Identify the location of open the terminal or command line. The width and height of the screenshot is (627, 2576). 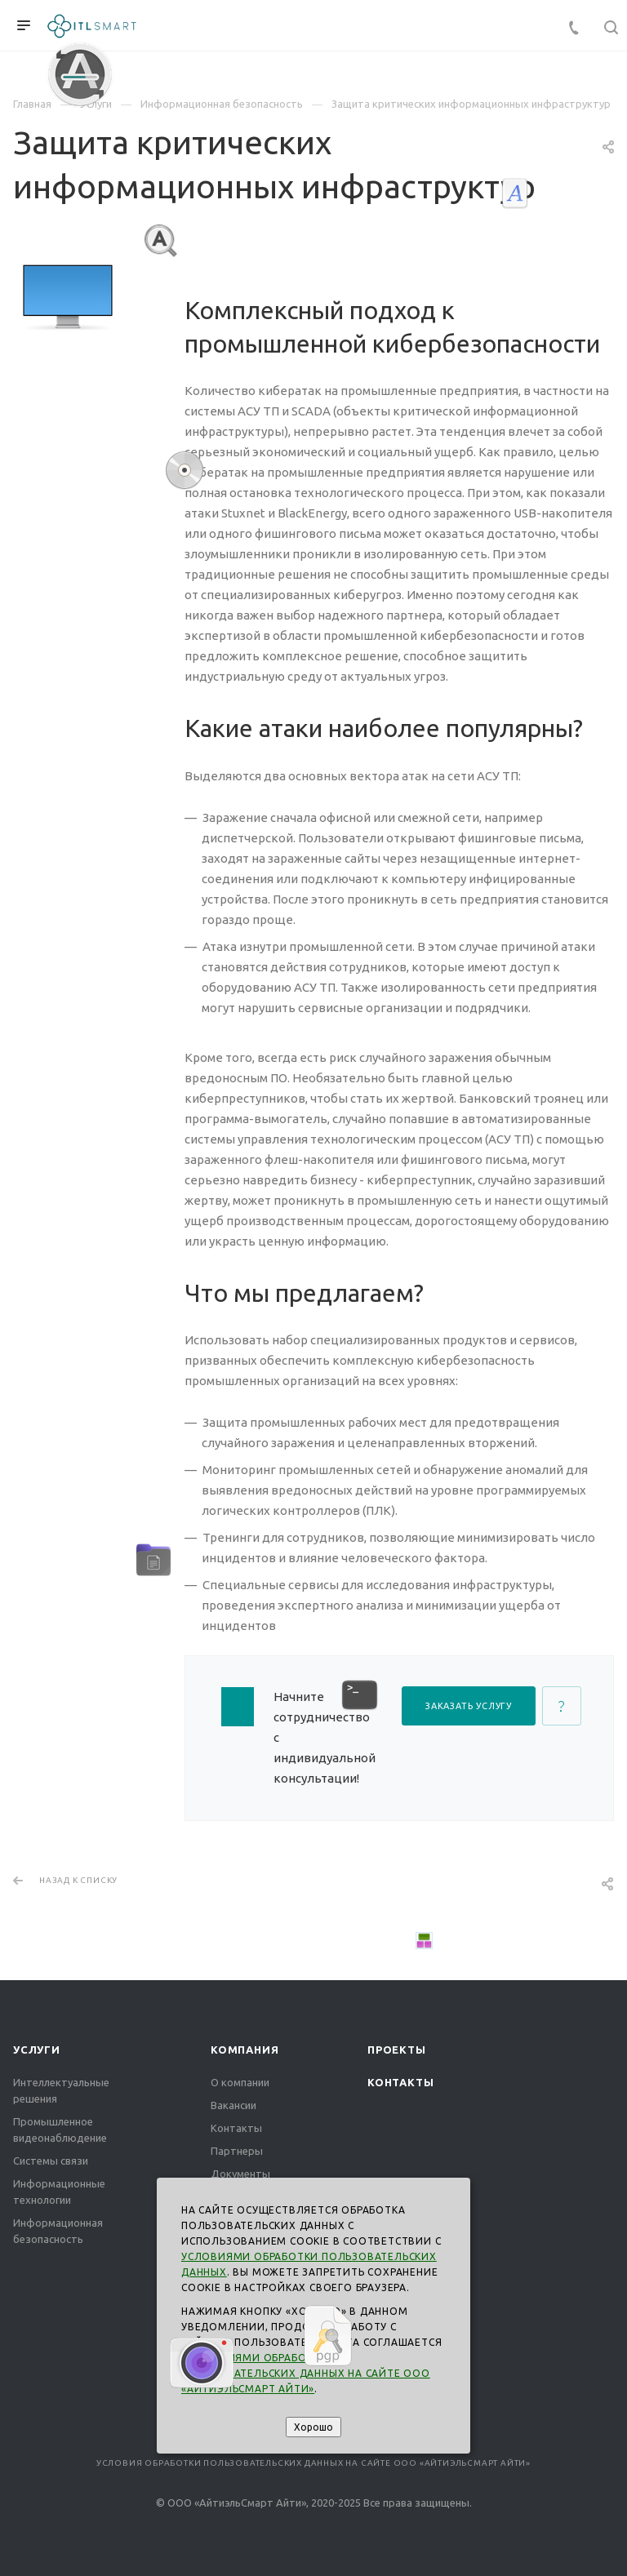
(359, 1694).